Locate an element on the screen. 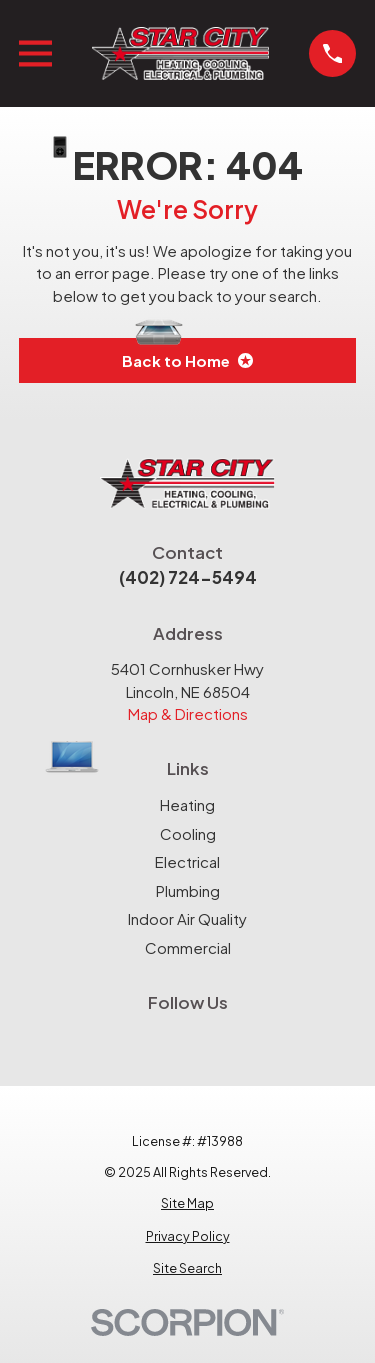  represents a powerbook g4 17-inch device is located at coordinates (72, 756).